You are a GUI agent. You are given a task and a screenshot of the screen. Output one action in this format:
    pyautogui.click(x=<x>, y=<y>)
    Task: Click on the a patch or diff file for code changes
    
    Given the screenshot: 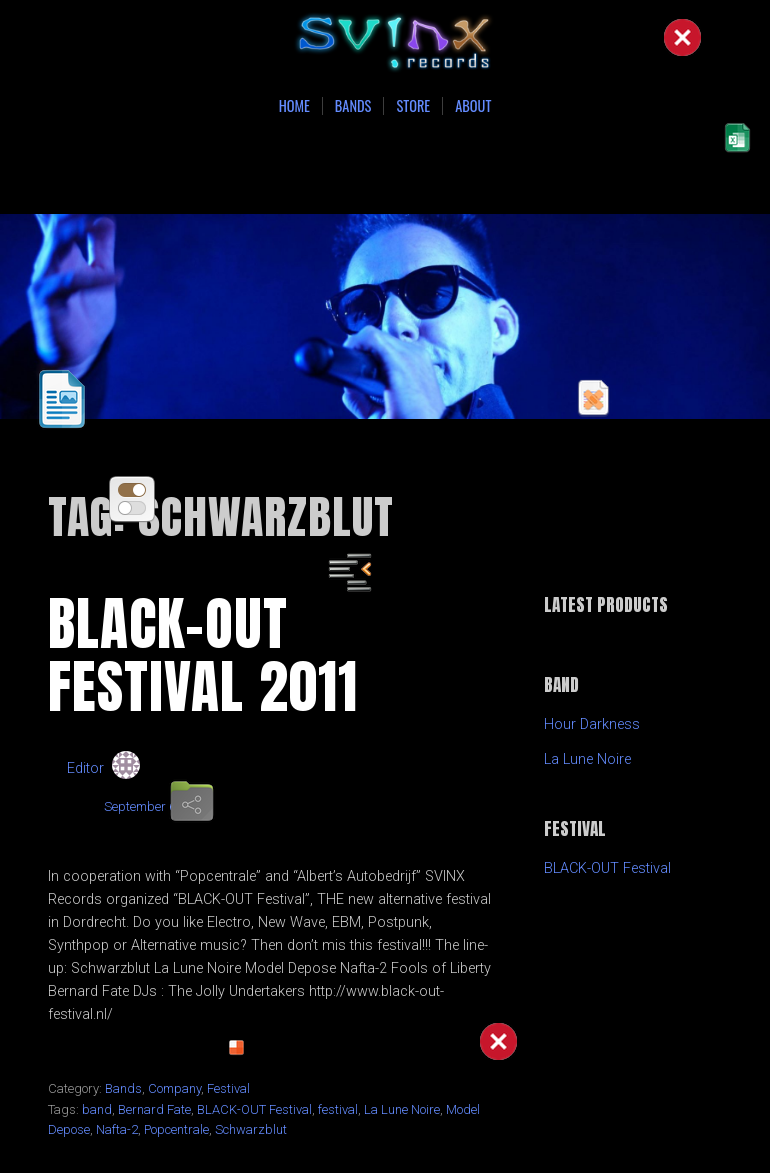 What is the action you would take?
    pyautogui.click(x=593, y=397)
    